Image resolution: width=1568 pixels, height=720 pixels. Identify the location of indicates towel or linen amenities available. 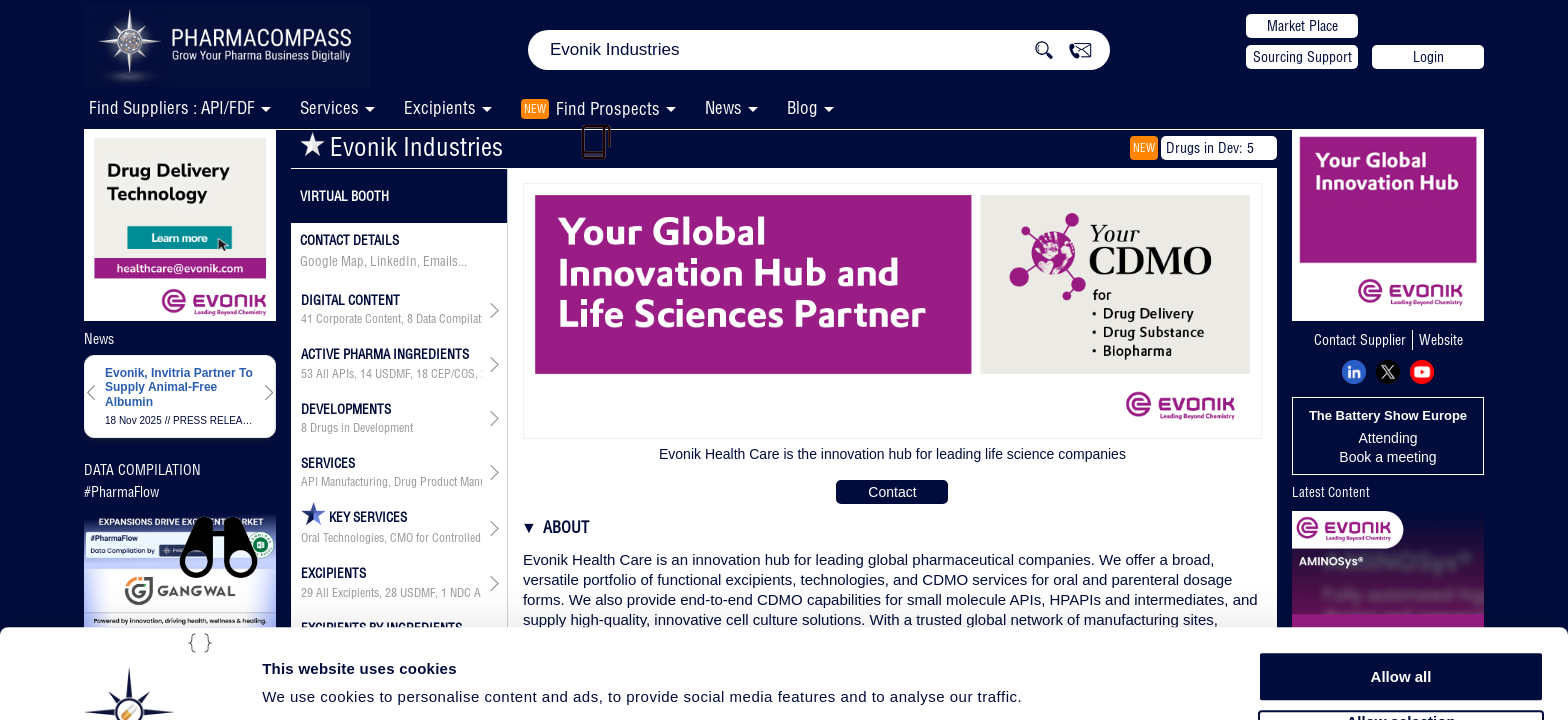
(595, 142).